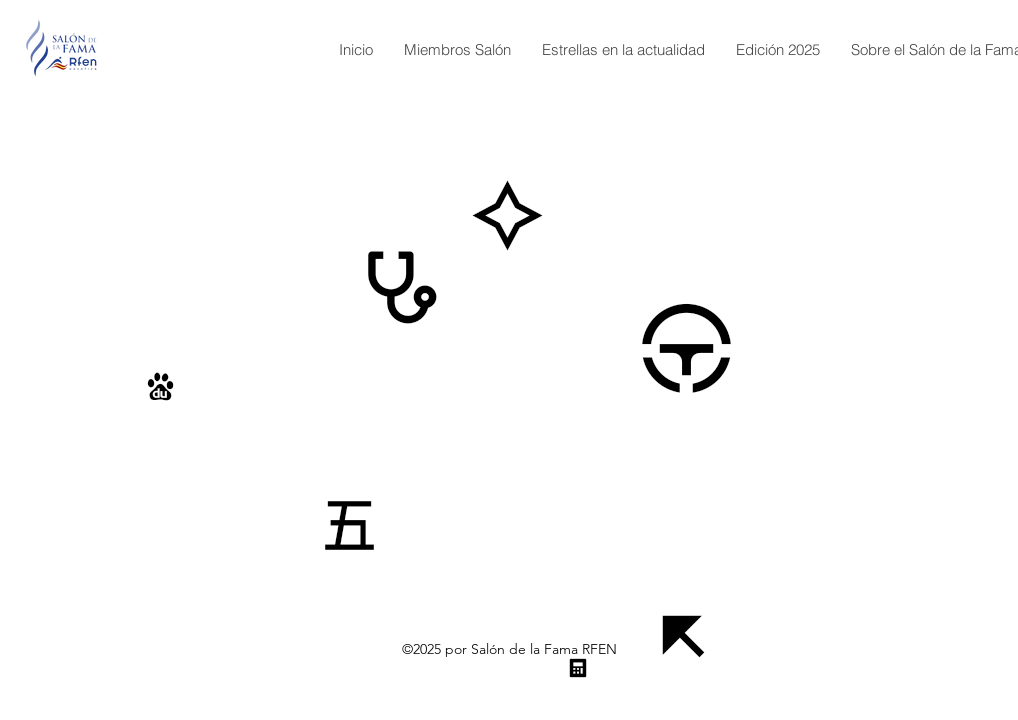 This screenshot has height=720, width=1018. I want to click on navigate back and up in hierarchy, so click(683, 636).